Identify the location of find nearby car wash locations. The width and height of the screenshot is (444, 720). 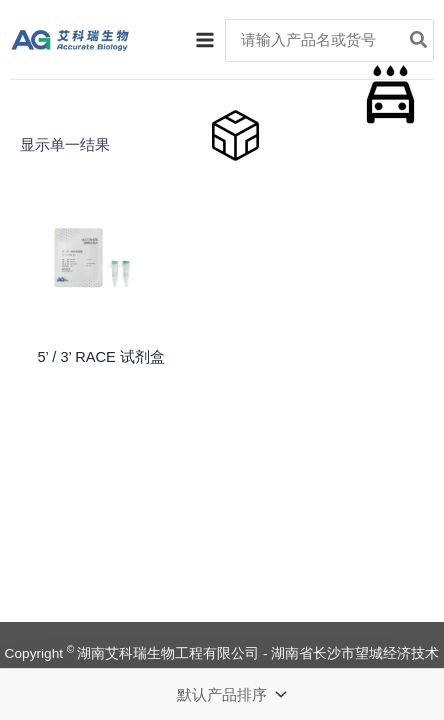
(390, 94).